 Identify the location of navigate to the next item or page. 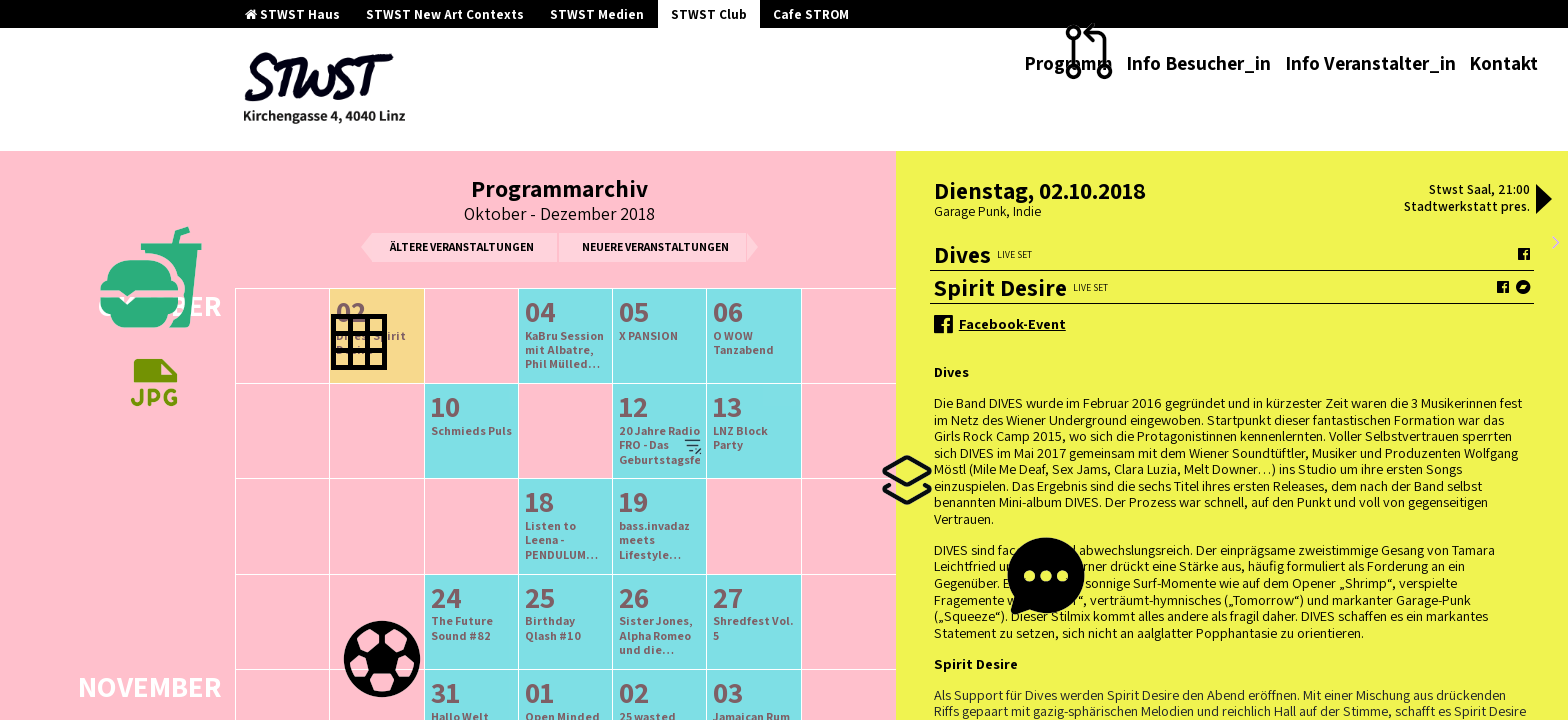
(1555, 242).